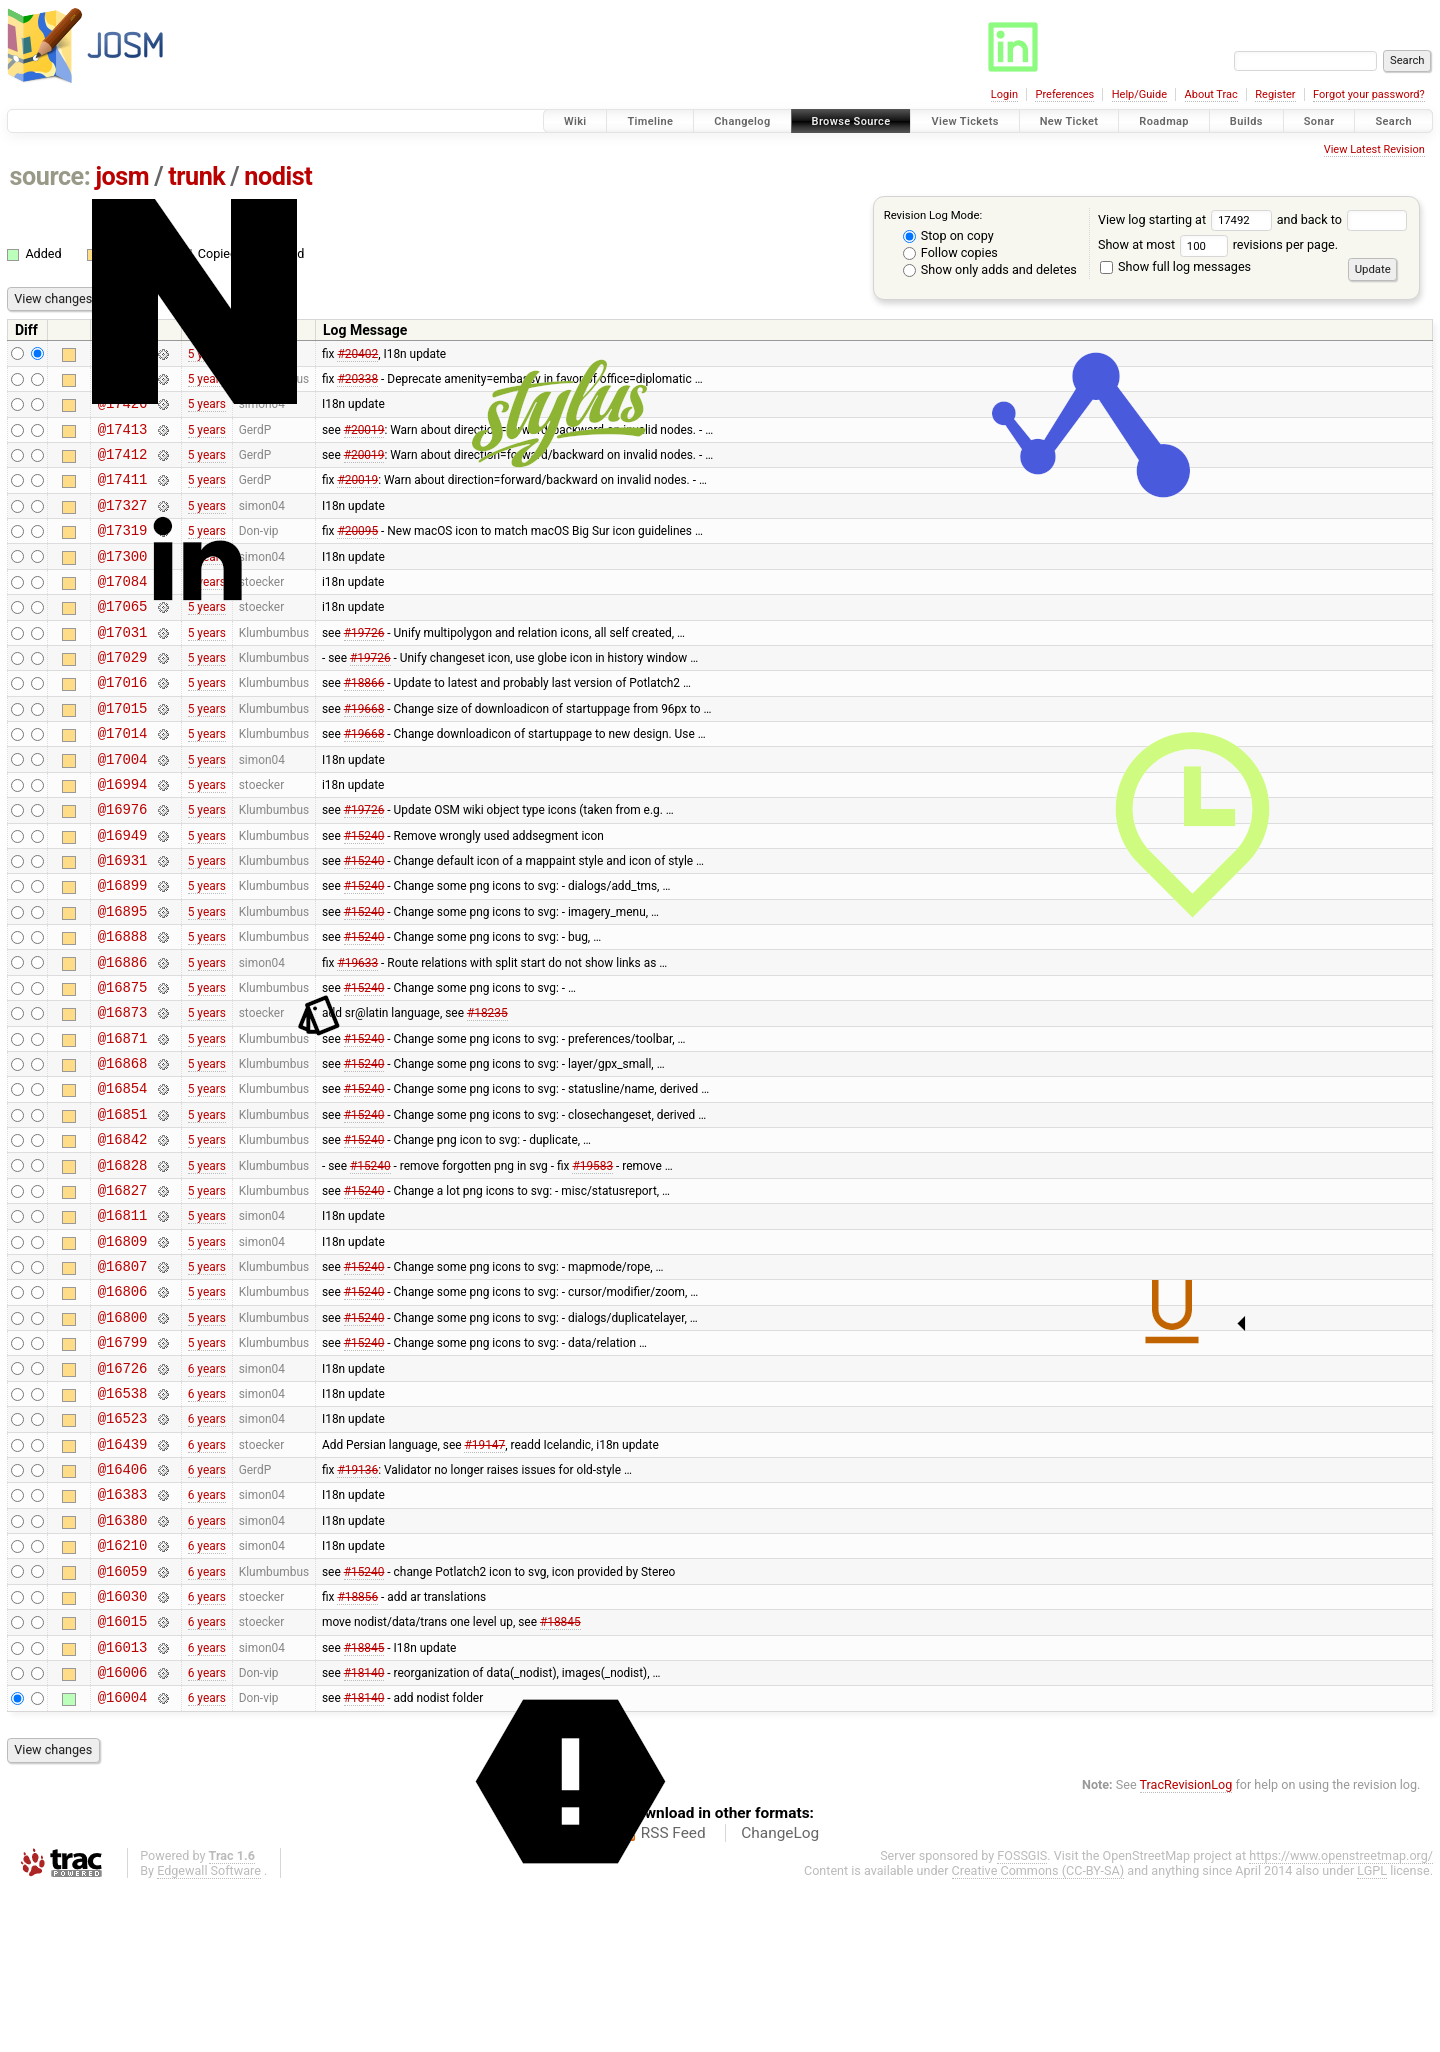 The width and height of the screenshot is (1440, 2052). Describe the element at coordinates (318, 1015) in the screenshot. I see `access pantone color swatches` at that location.